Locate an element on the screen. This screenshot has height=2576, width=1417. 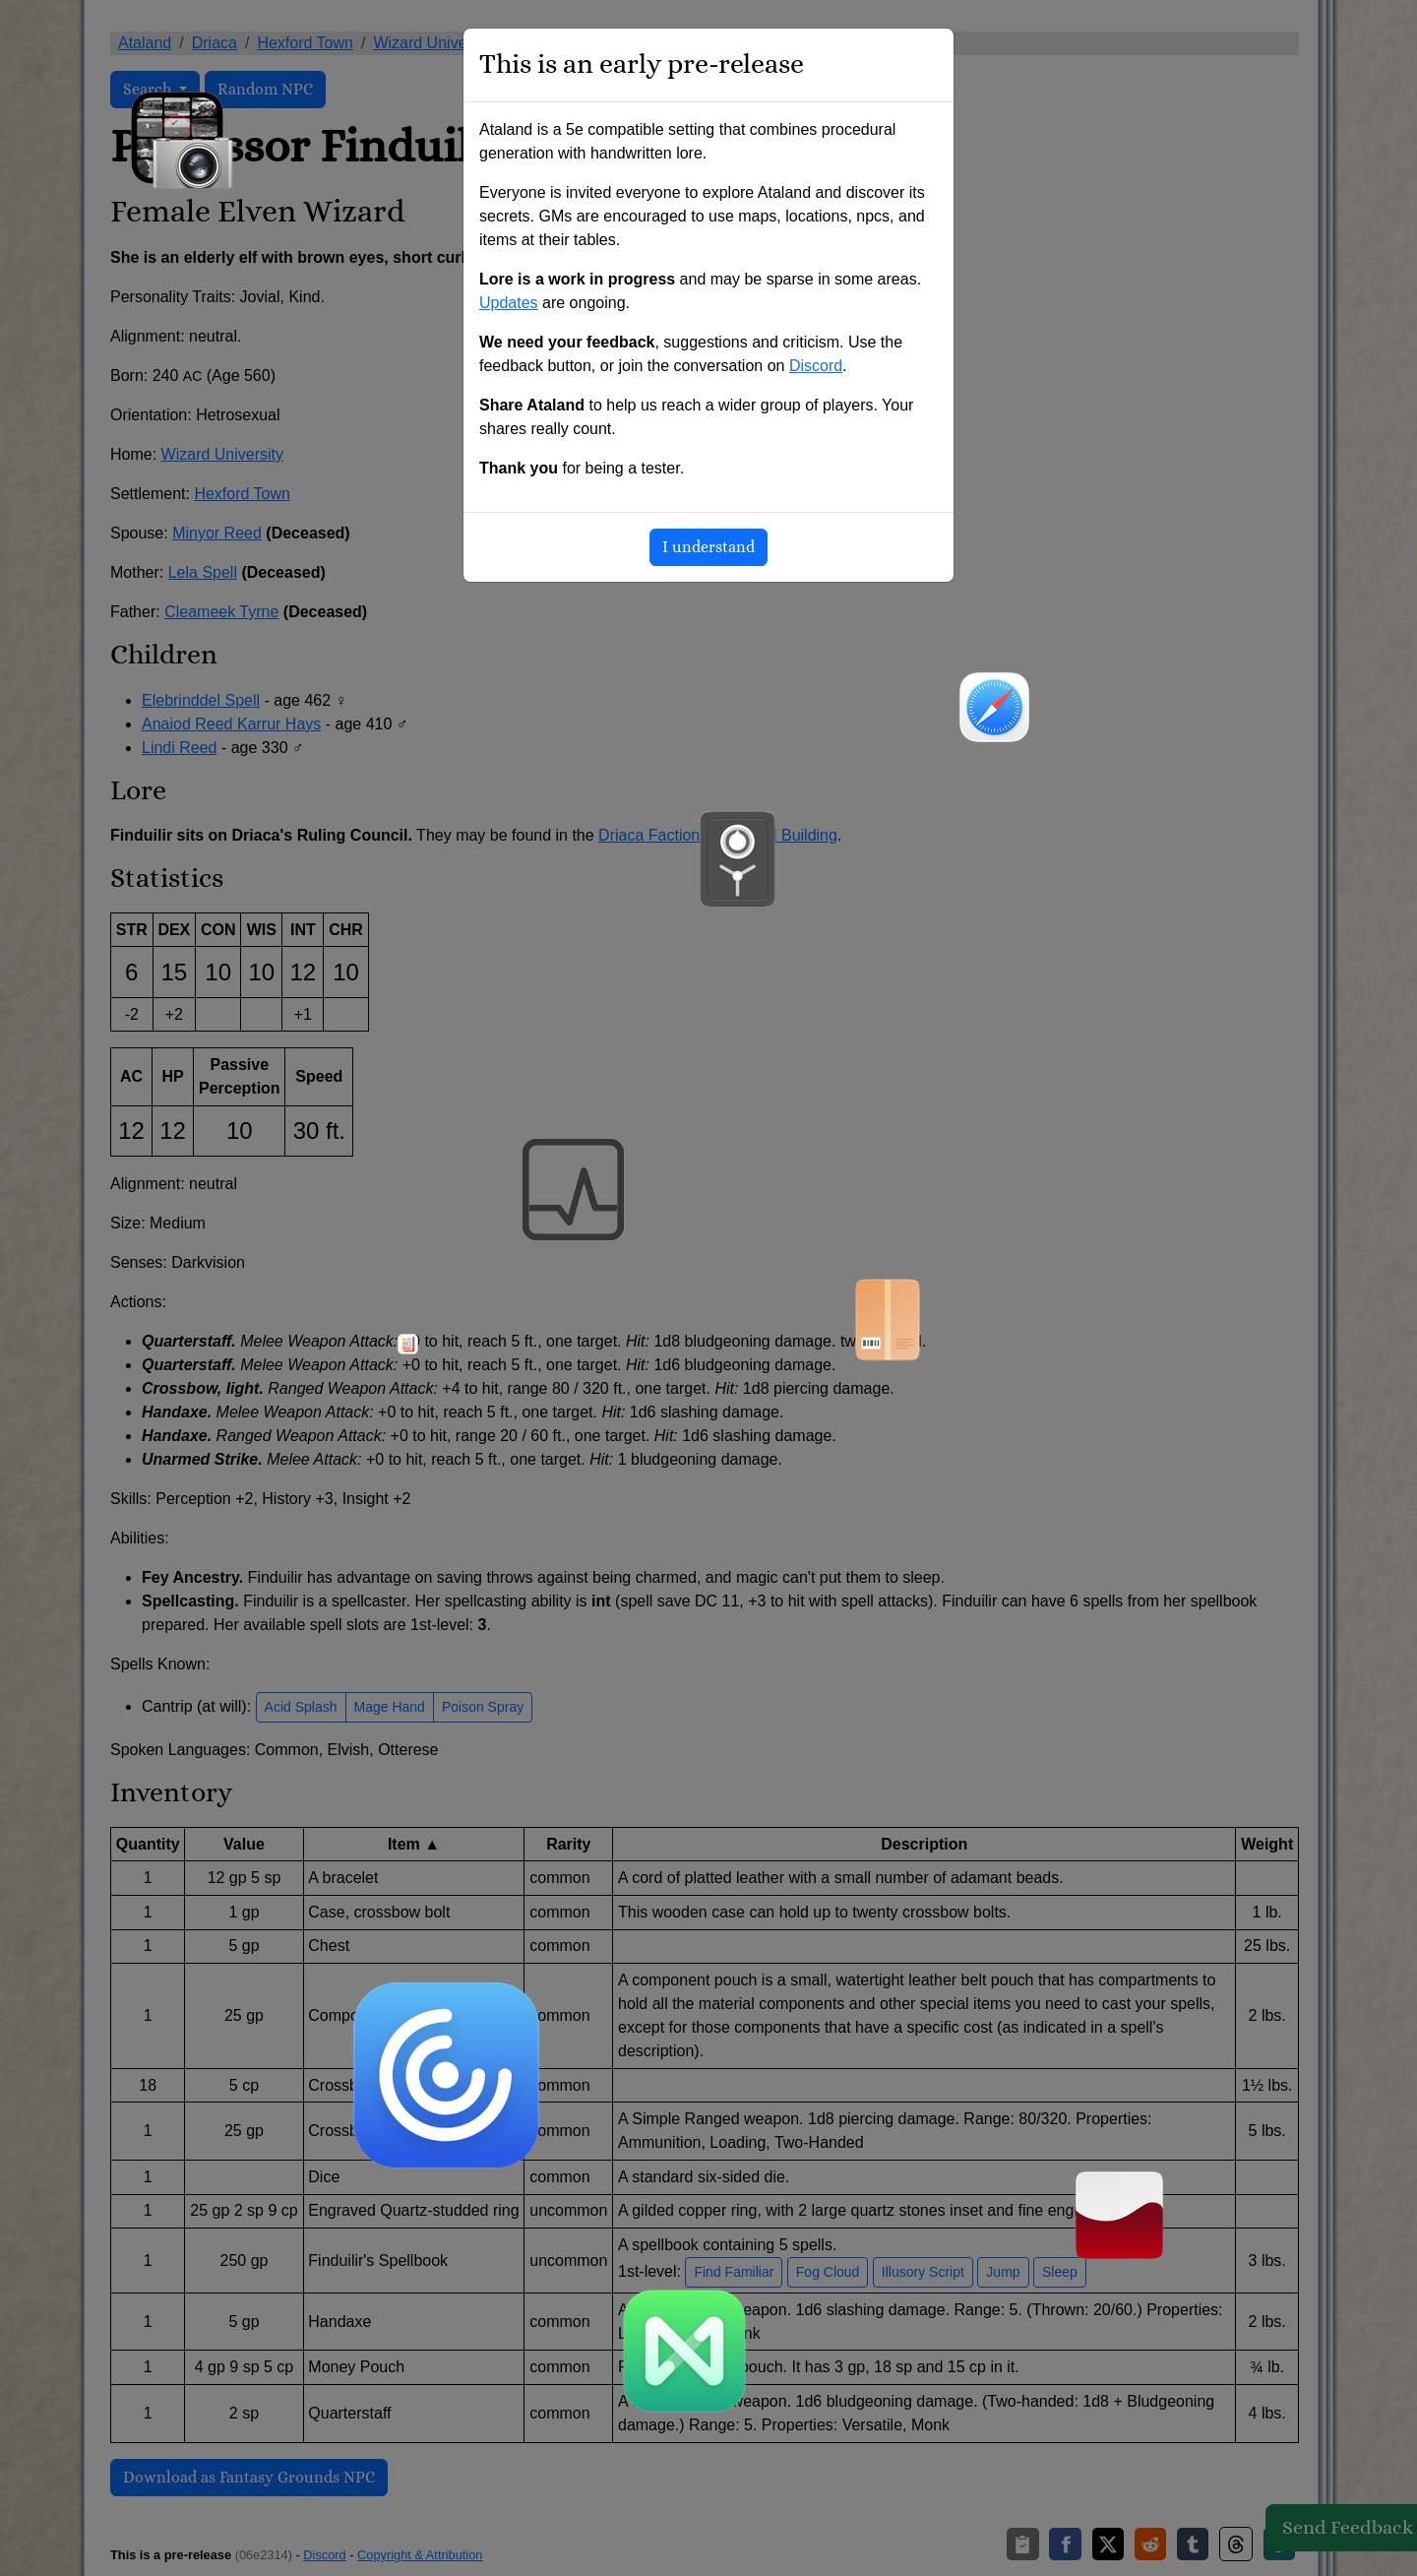
open Déjà Dup backup application is located at coordinates (737, 858).